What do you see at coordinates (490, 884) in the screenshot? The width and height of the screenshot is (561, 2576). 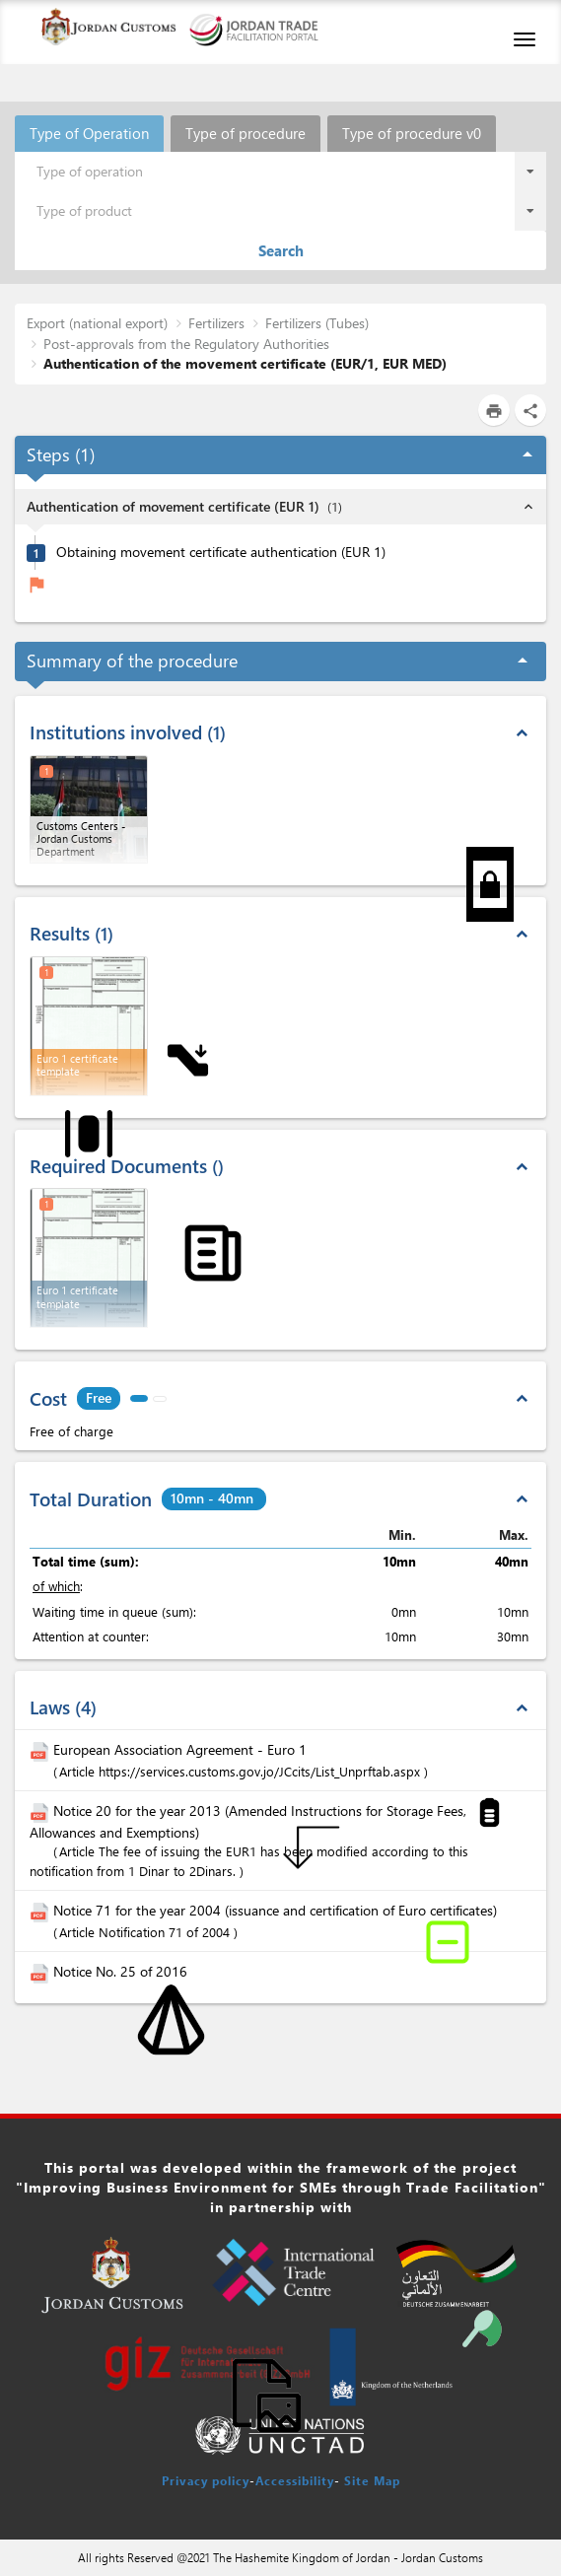 I see `lock screen in portrait orientation` at bounding box center [490, 884].